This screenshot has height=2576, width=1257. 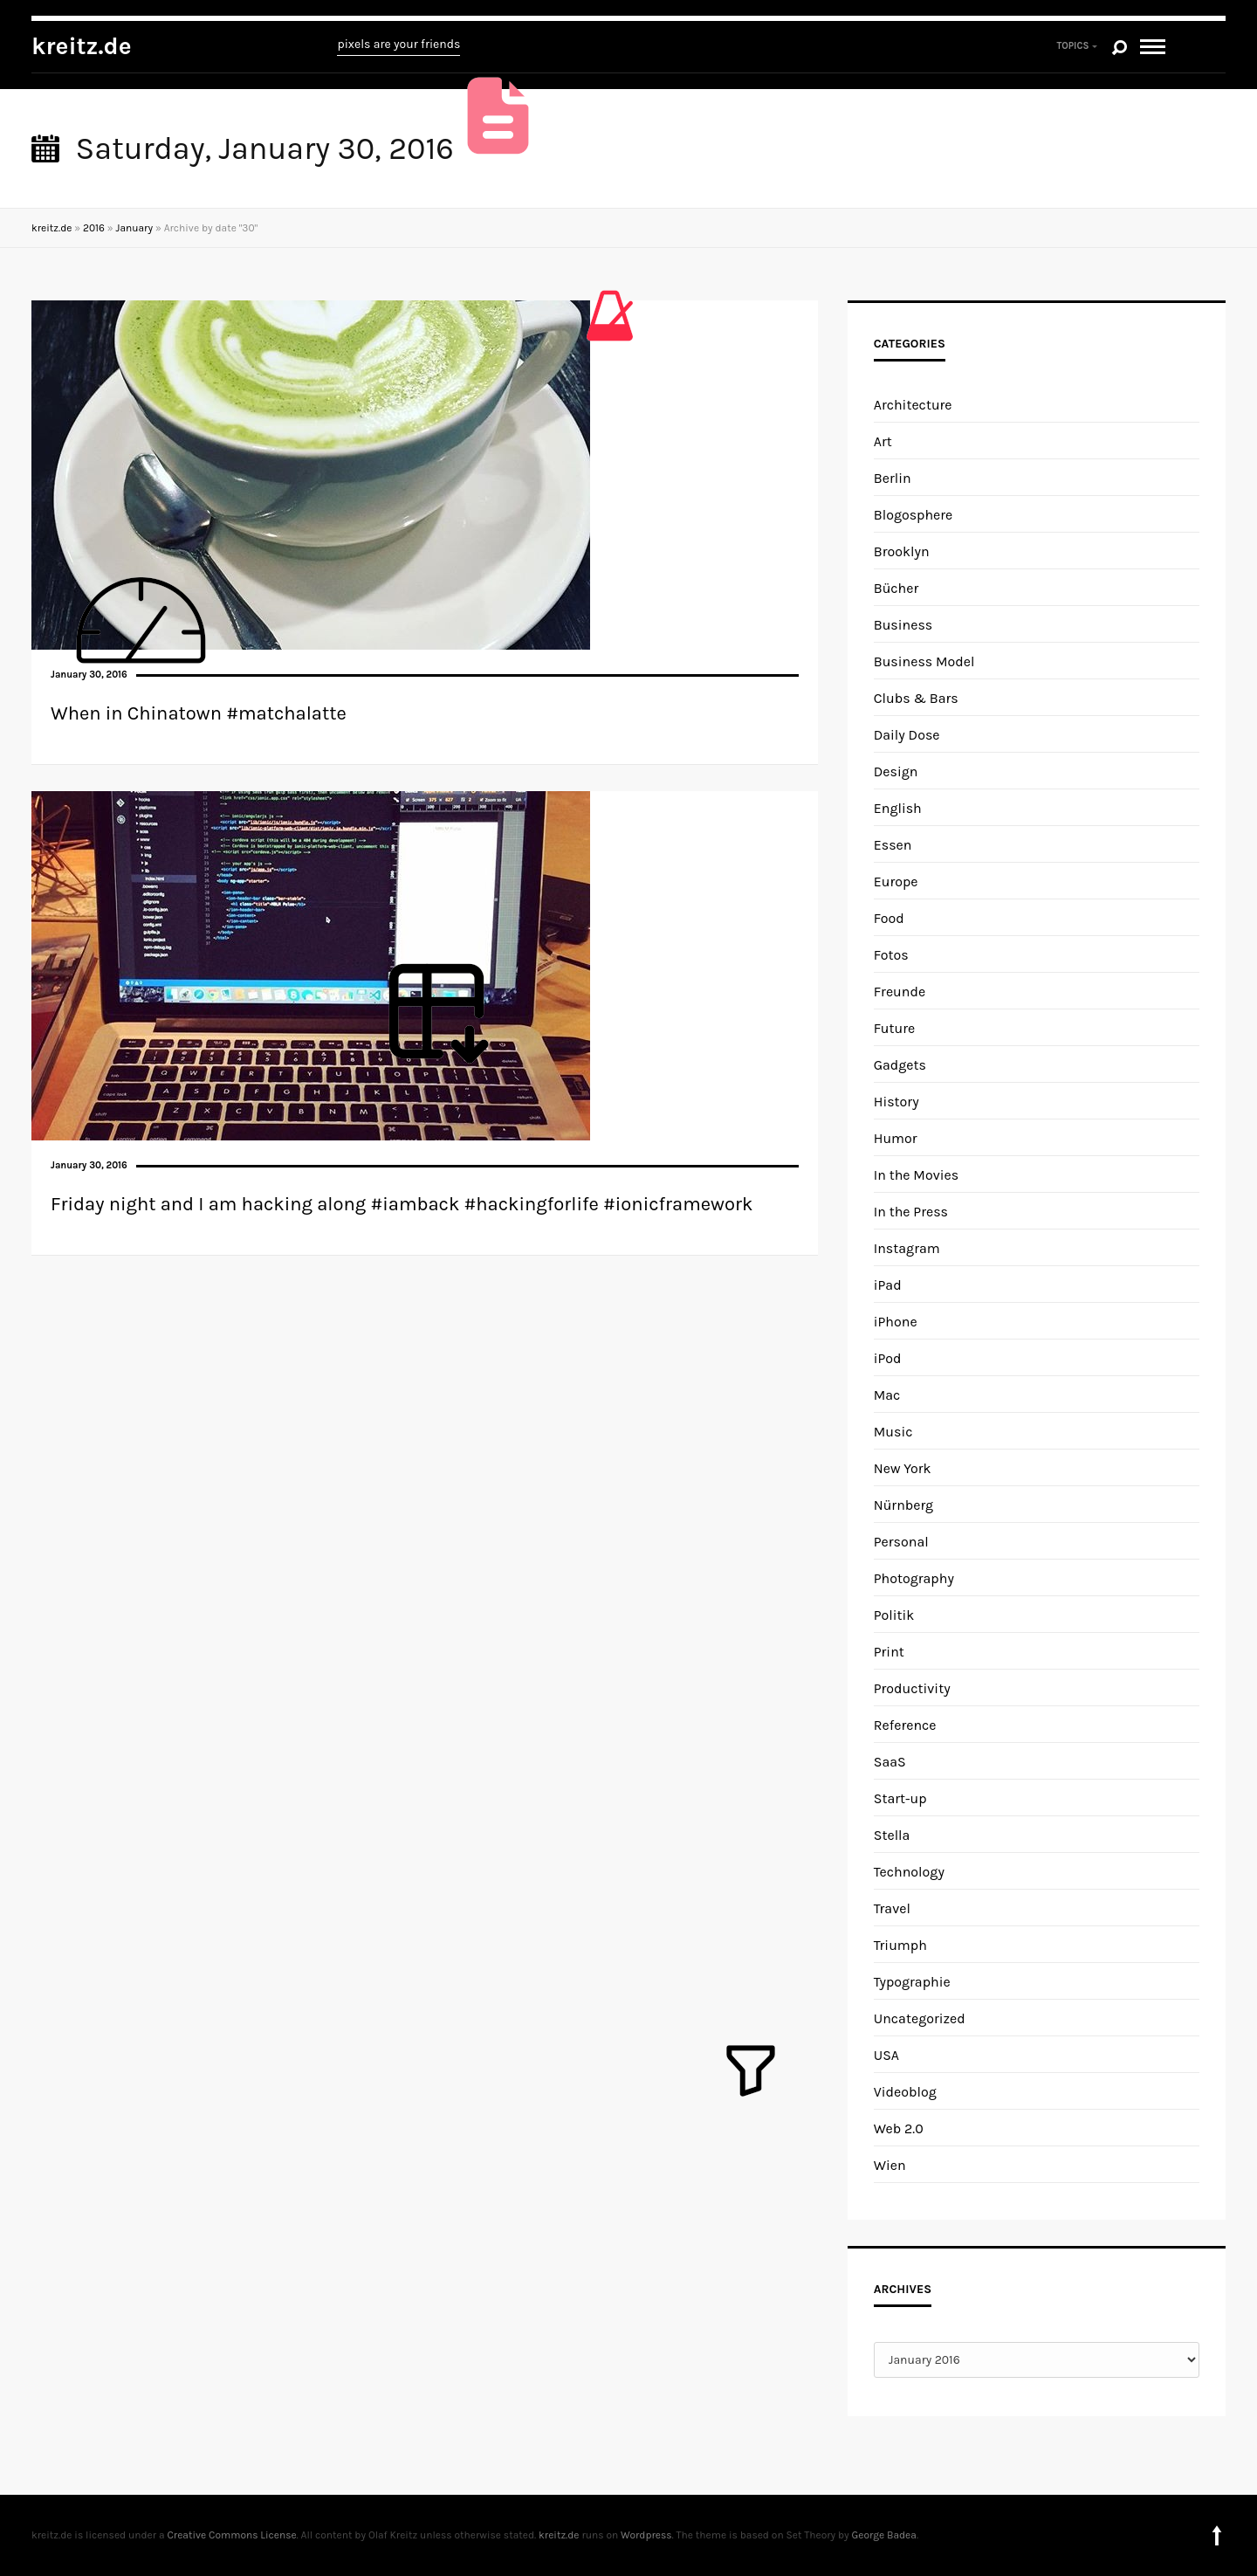 I want to click on filter or sort content, so click(x=751, y=2070).